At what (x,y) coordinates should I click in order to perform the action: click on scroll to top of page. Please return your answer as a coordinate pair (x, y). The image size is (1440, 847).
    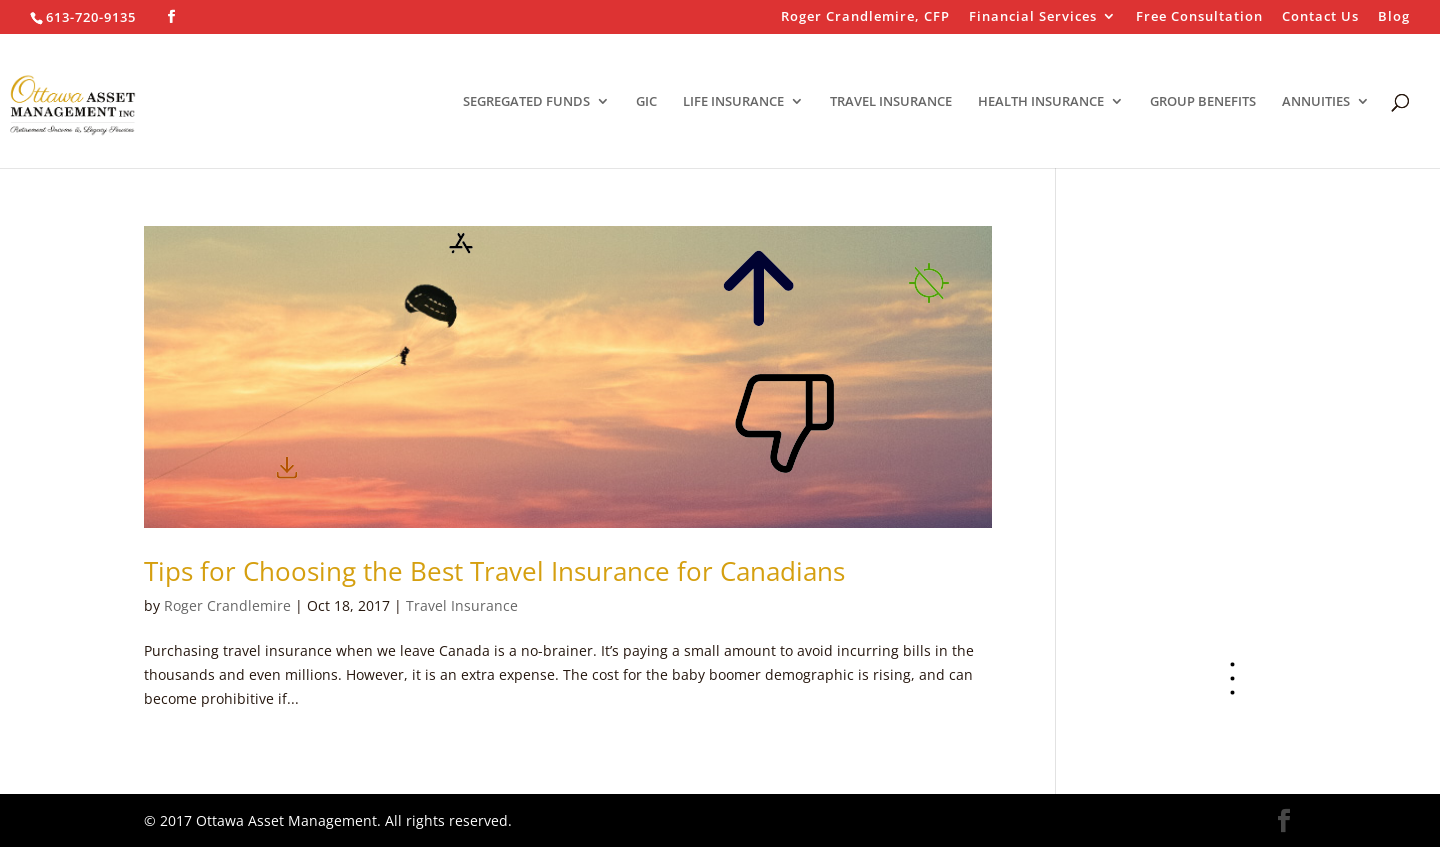
    Looking at the image, I should click on (757, 291).